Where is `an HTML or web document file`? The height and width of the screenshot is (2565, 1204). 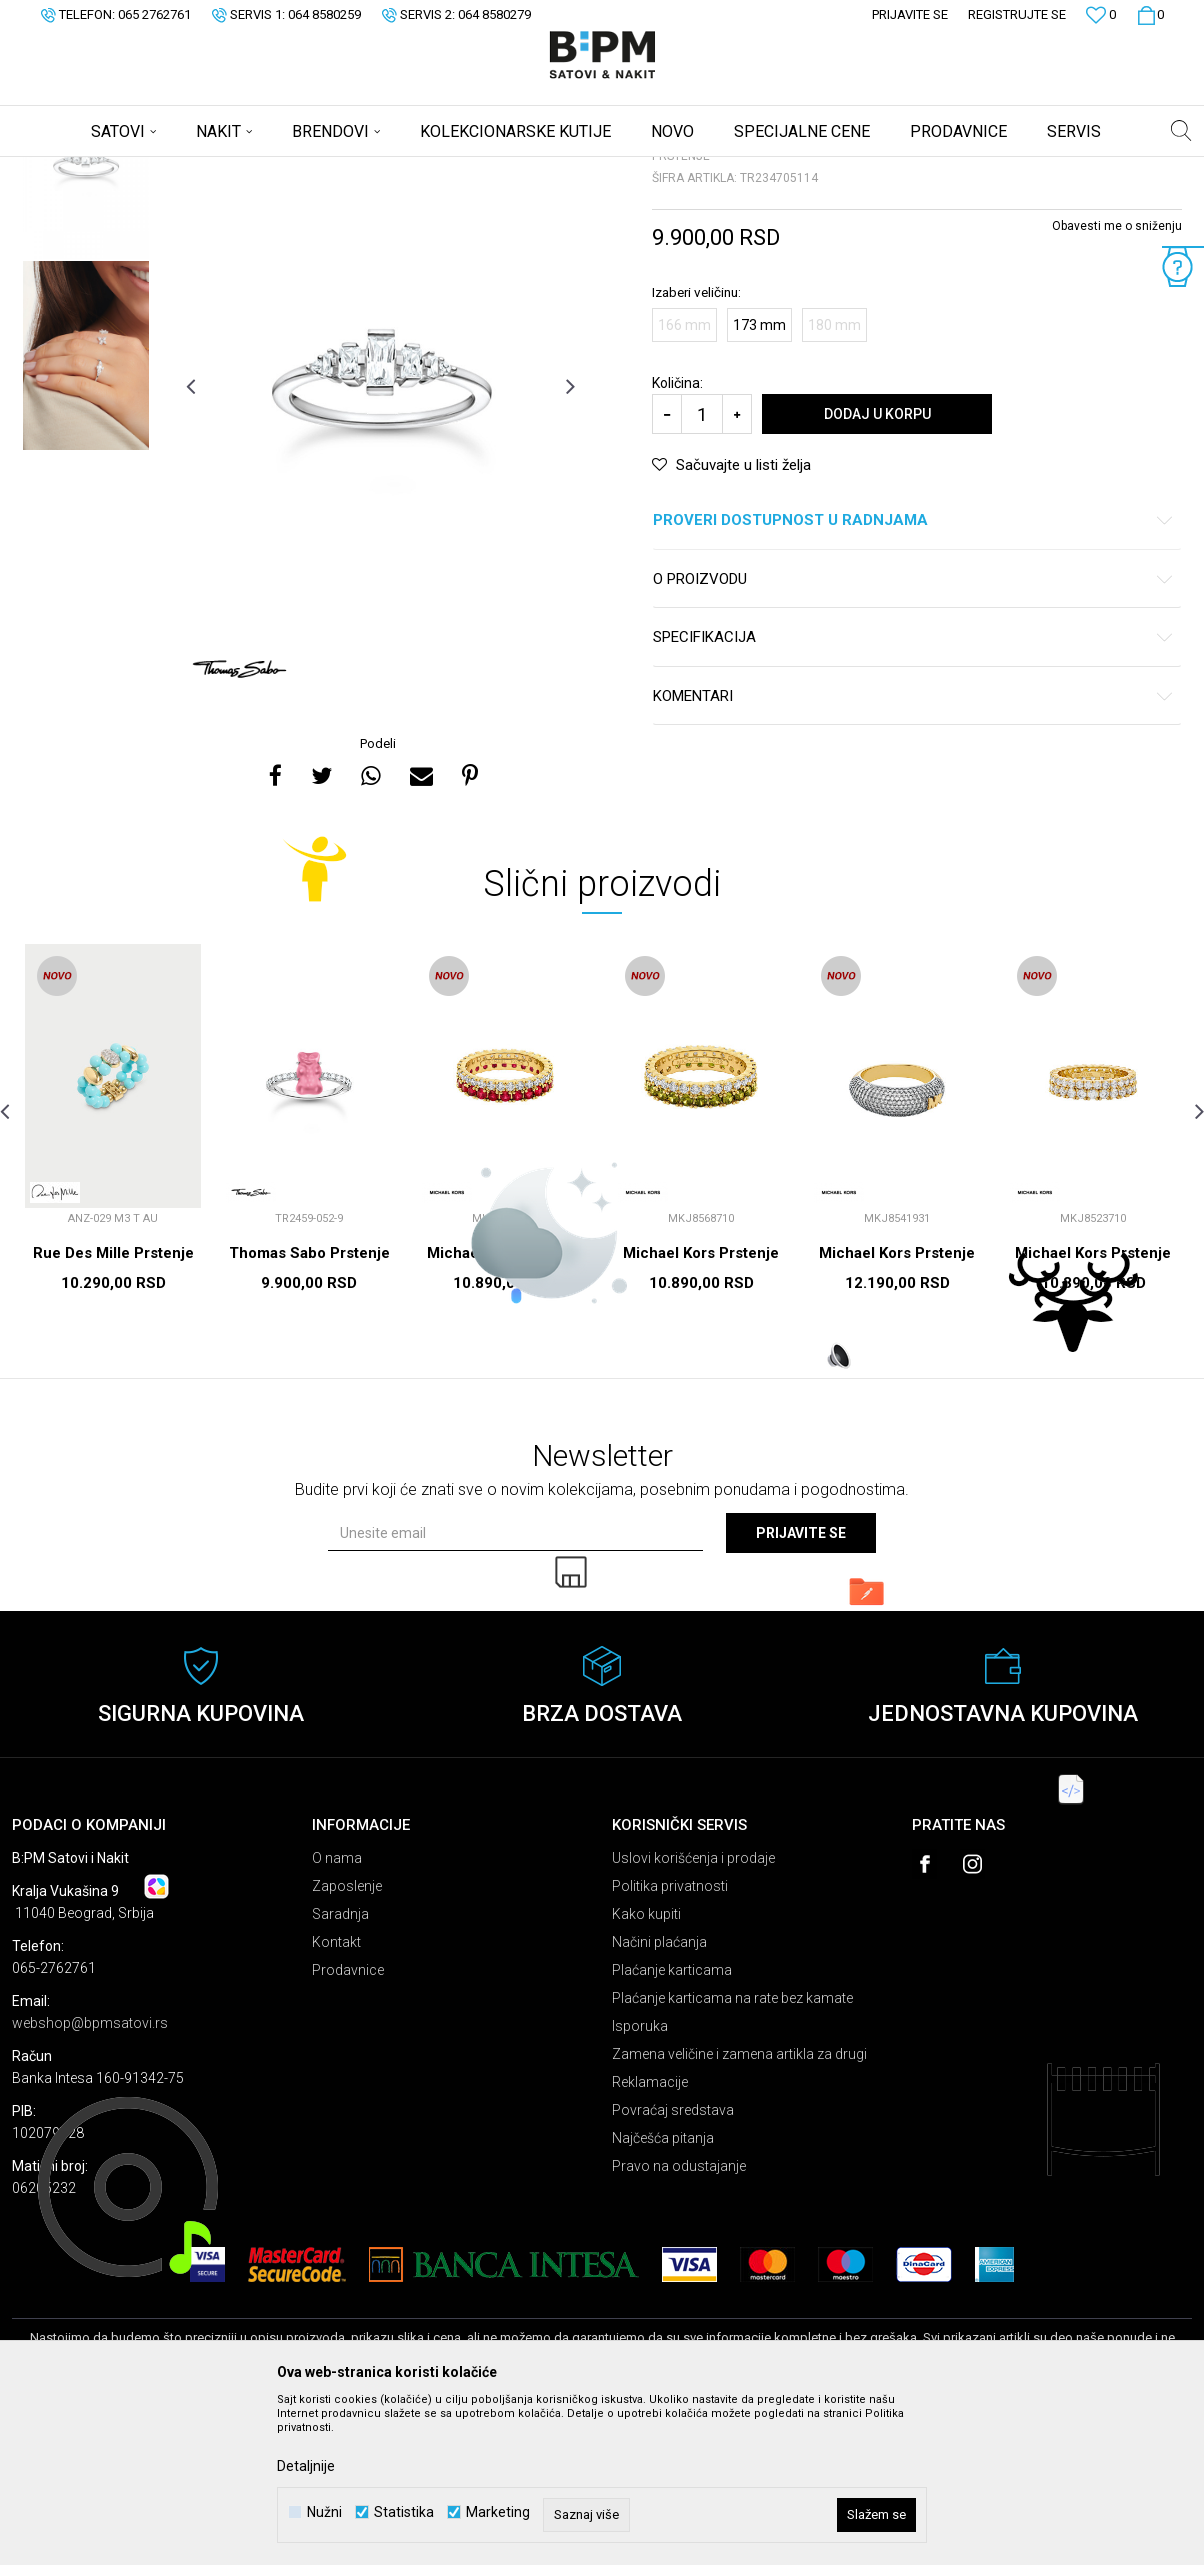
an HTML or web document file is located at coordinates (1071, 1789).